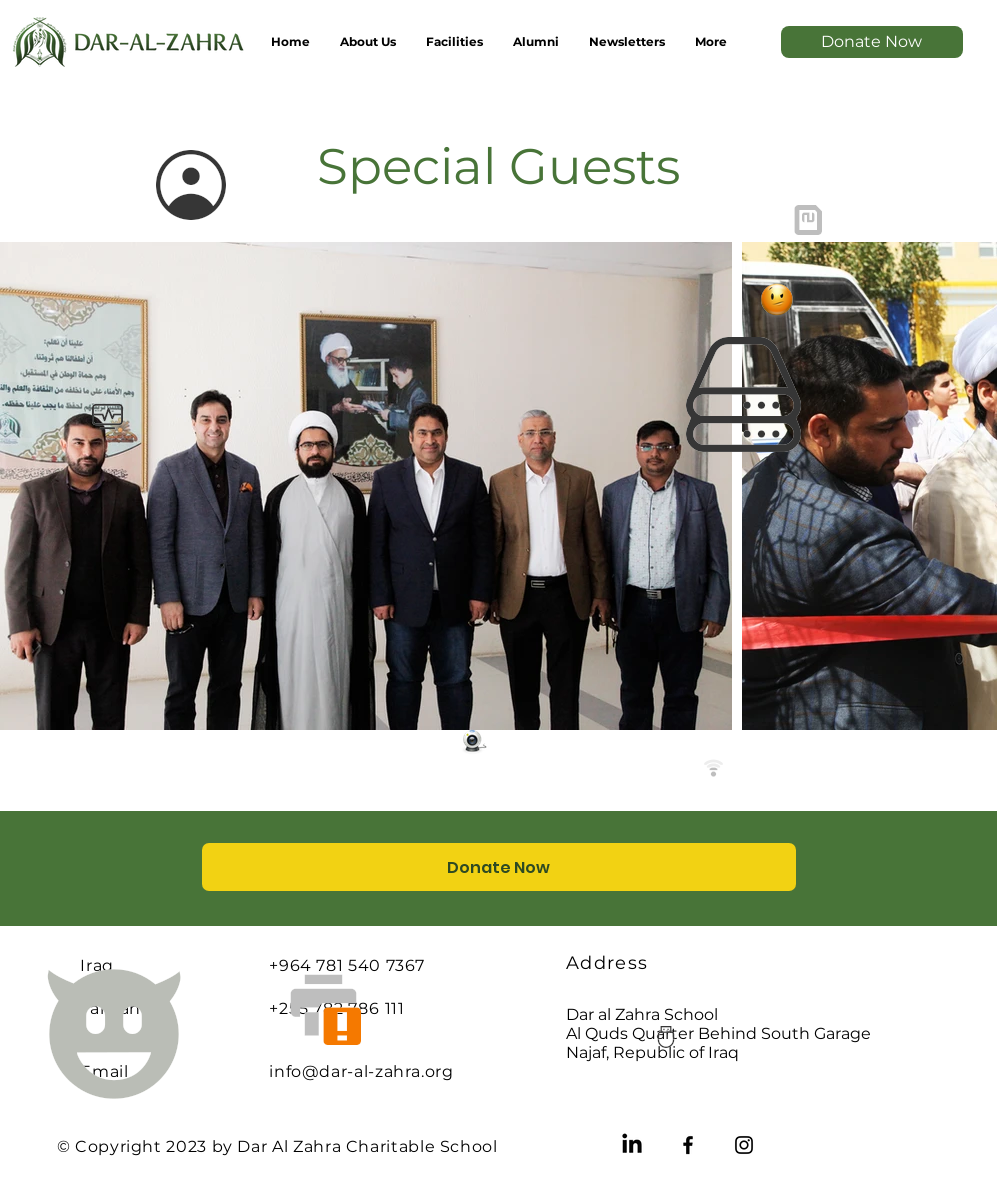 This screenshot has width=997, height=1199. What do you see at coordinates (807, 220) in the screenshot?
I see `access flash media or USB storage device` at bounding box center [807, 220].